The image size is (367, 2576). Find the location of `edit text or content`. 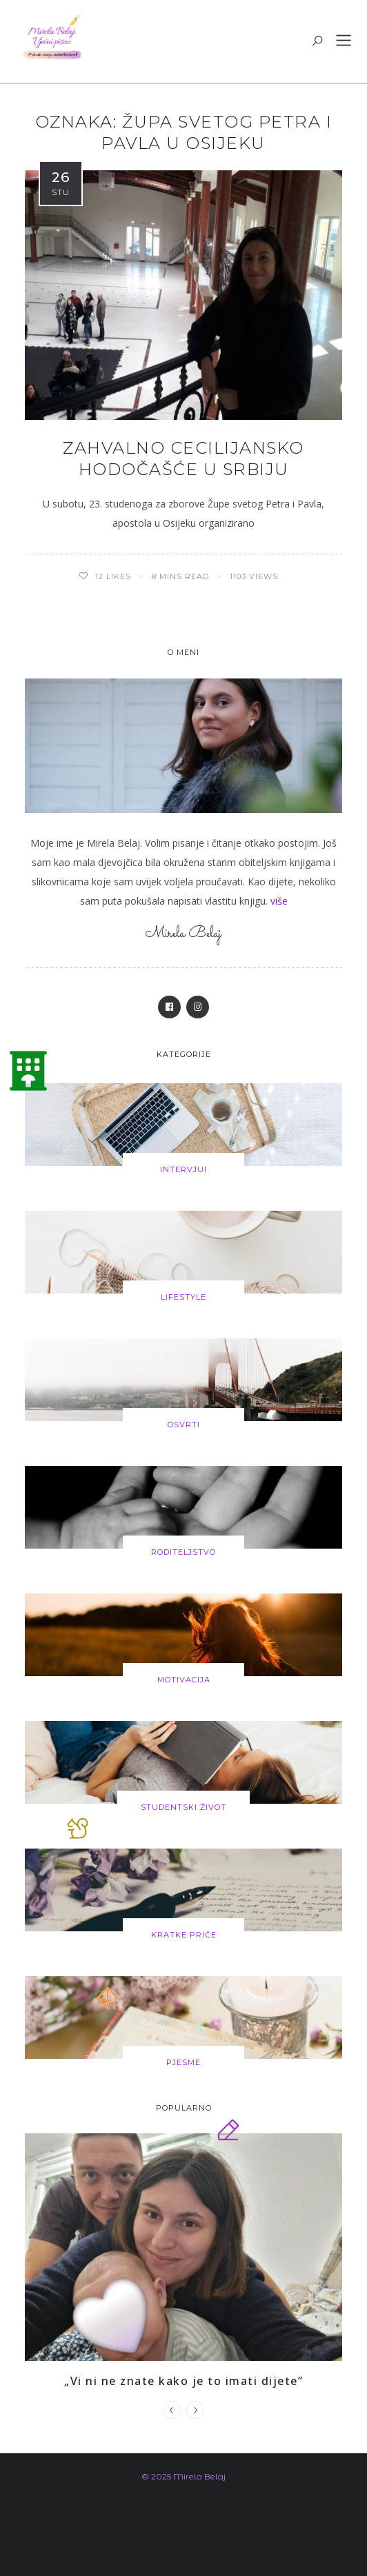

edit text or content is located at coordinates (228, 2130).